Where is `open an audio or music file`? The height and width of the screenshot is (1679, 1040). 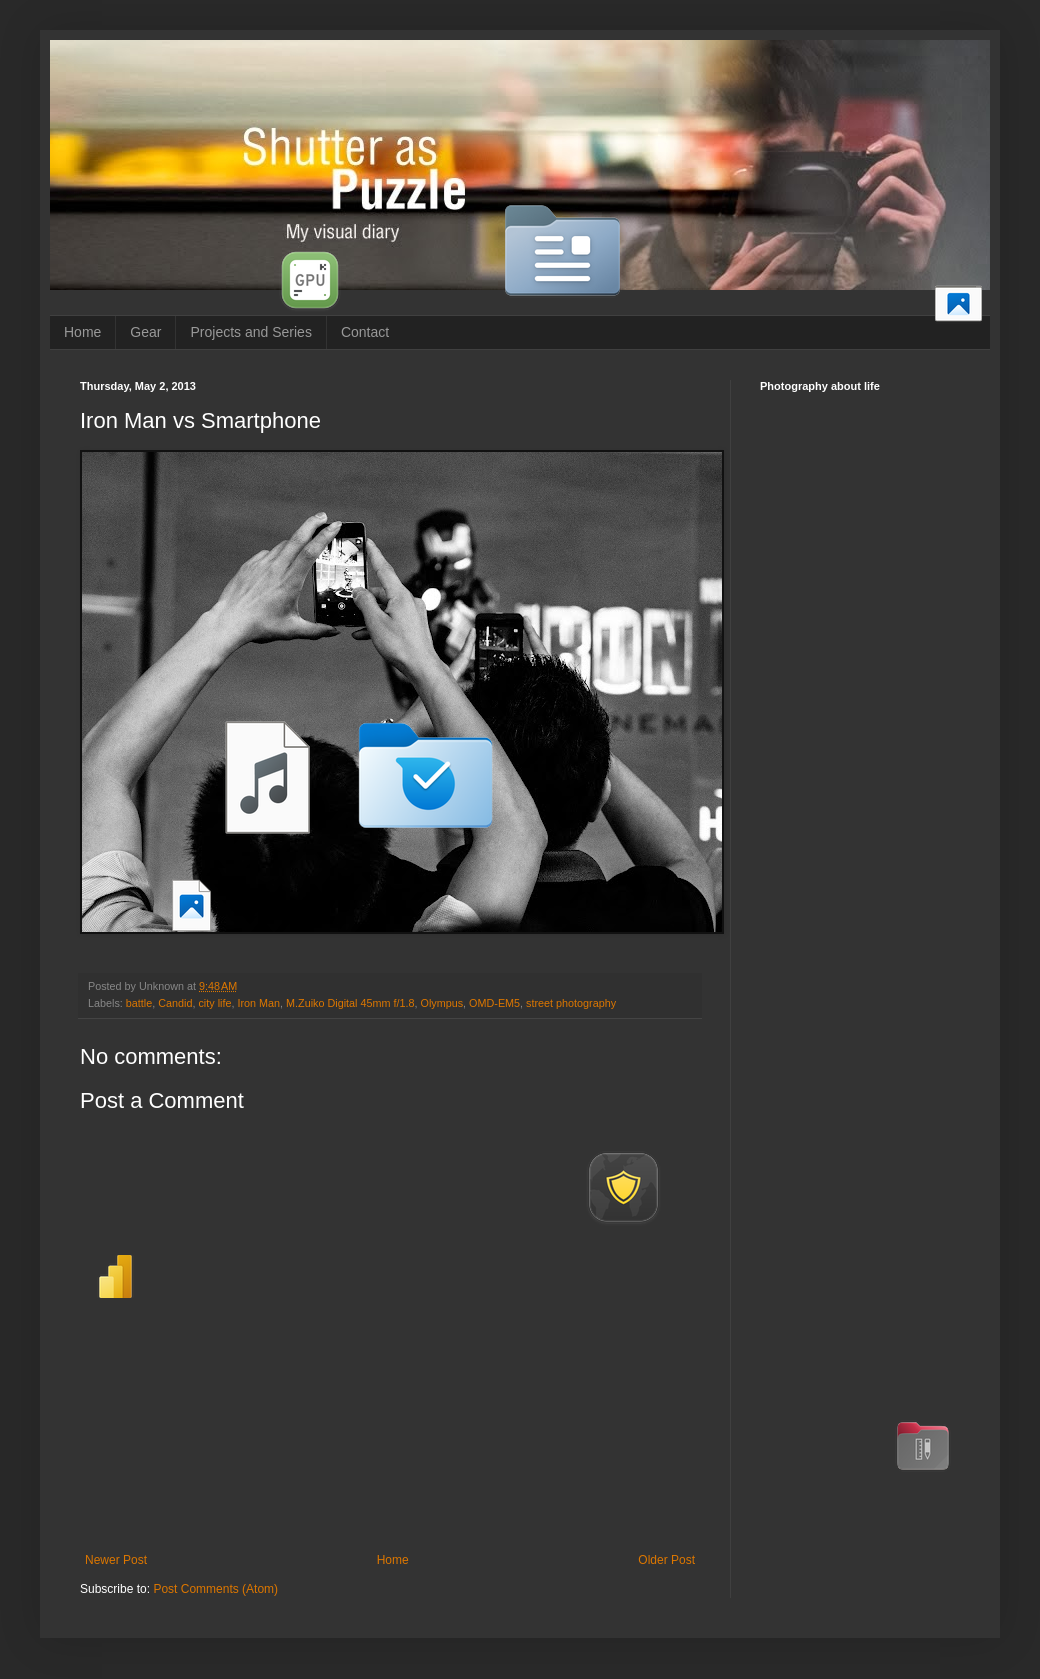
open an audio or music file is located at coordinates (267, 777).